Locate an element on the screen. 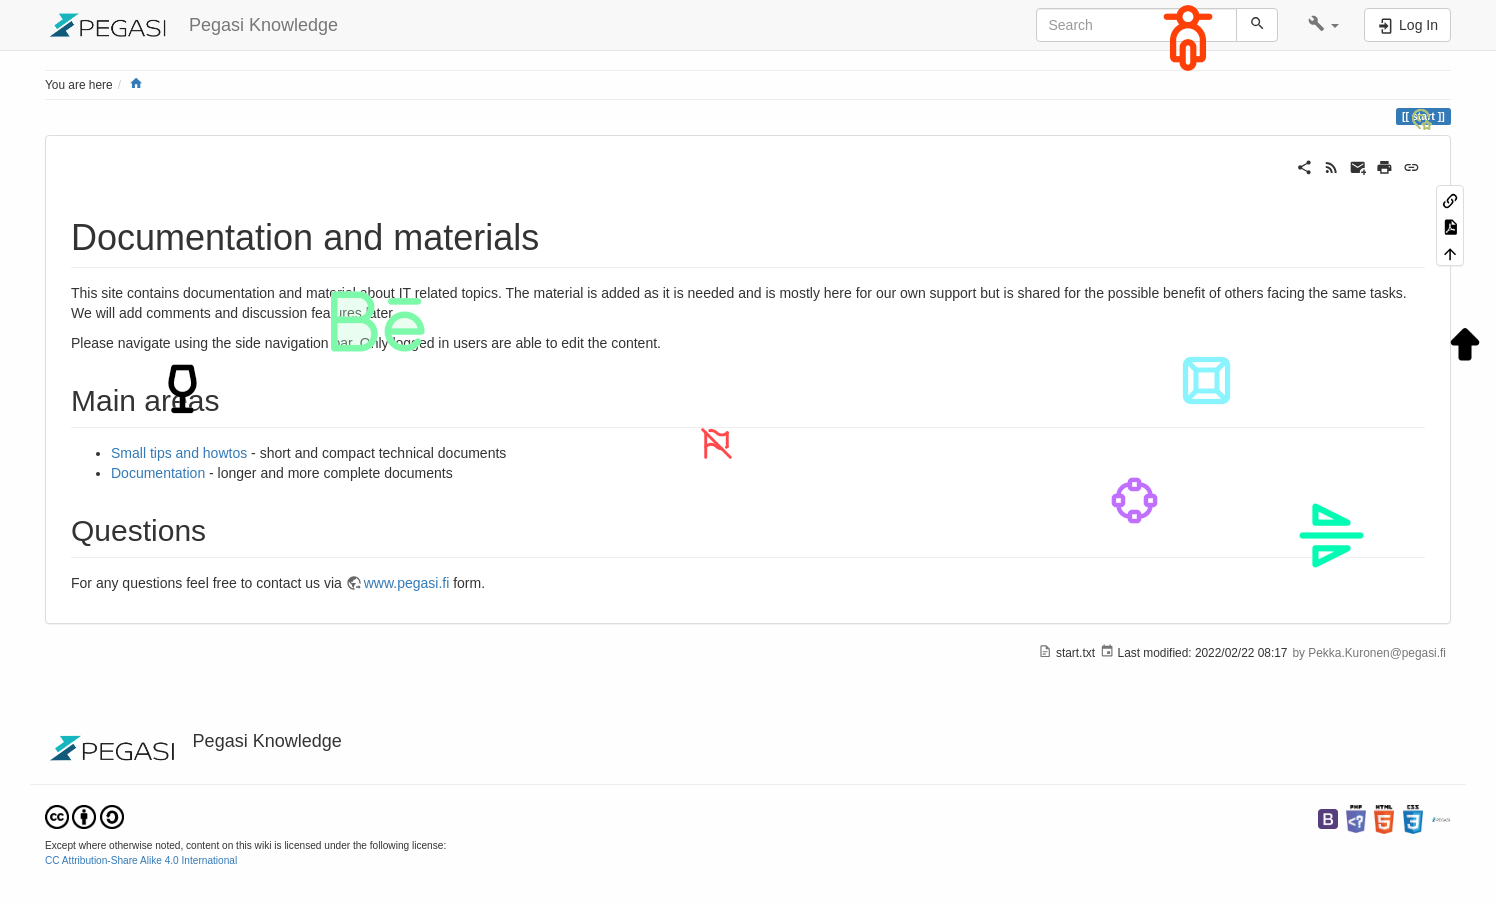 This screenshot has height=906, width=1496. flip image horizontally is located at coordinates (1331, 535).